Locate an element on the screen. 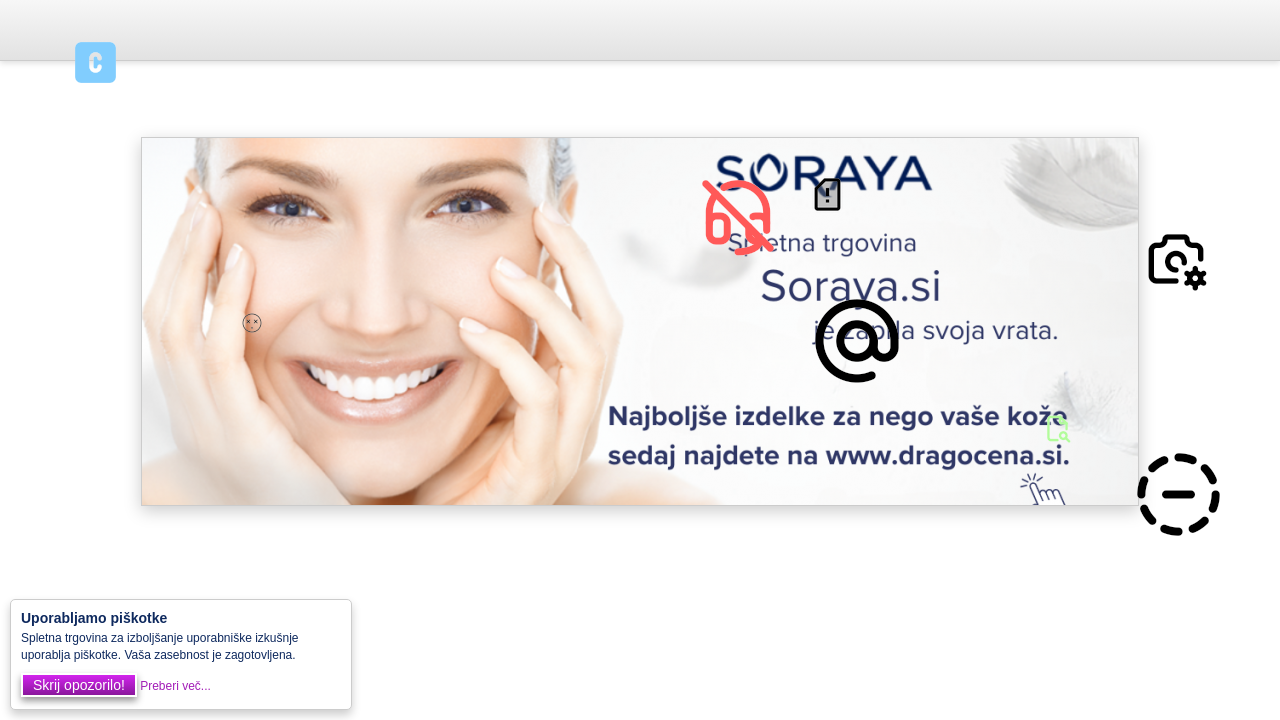 The image size is (1280, 720). indicates a "C" grade or rating is located at coordinates (95, 62).